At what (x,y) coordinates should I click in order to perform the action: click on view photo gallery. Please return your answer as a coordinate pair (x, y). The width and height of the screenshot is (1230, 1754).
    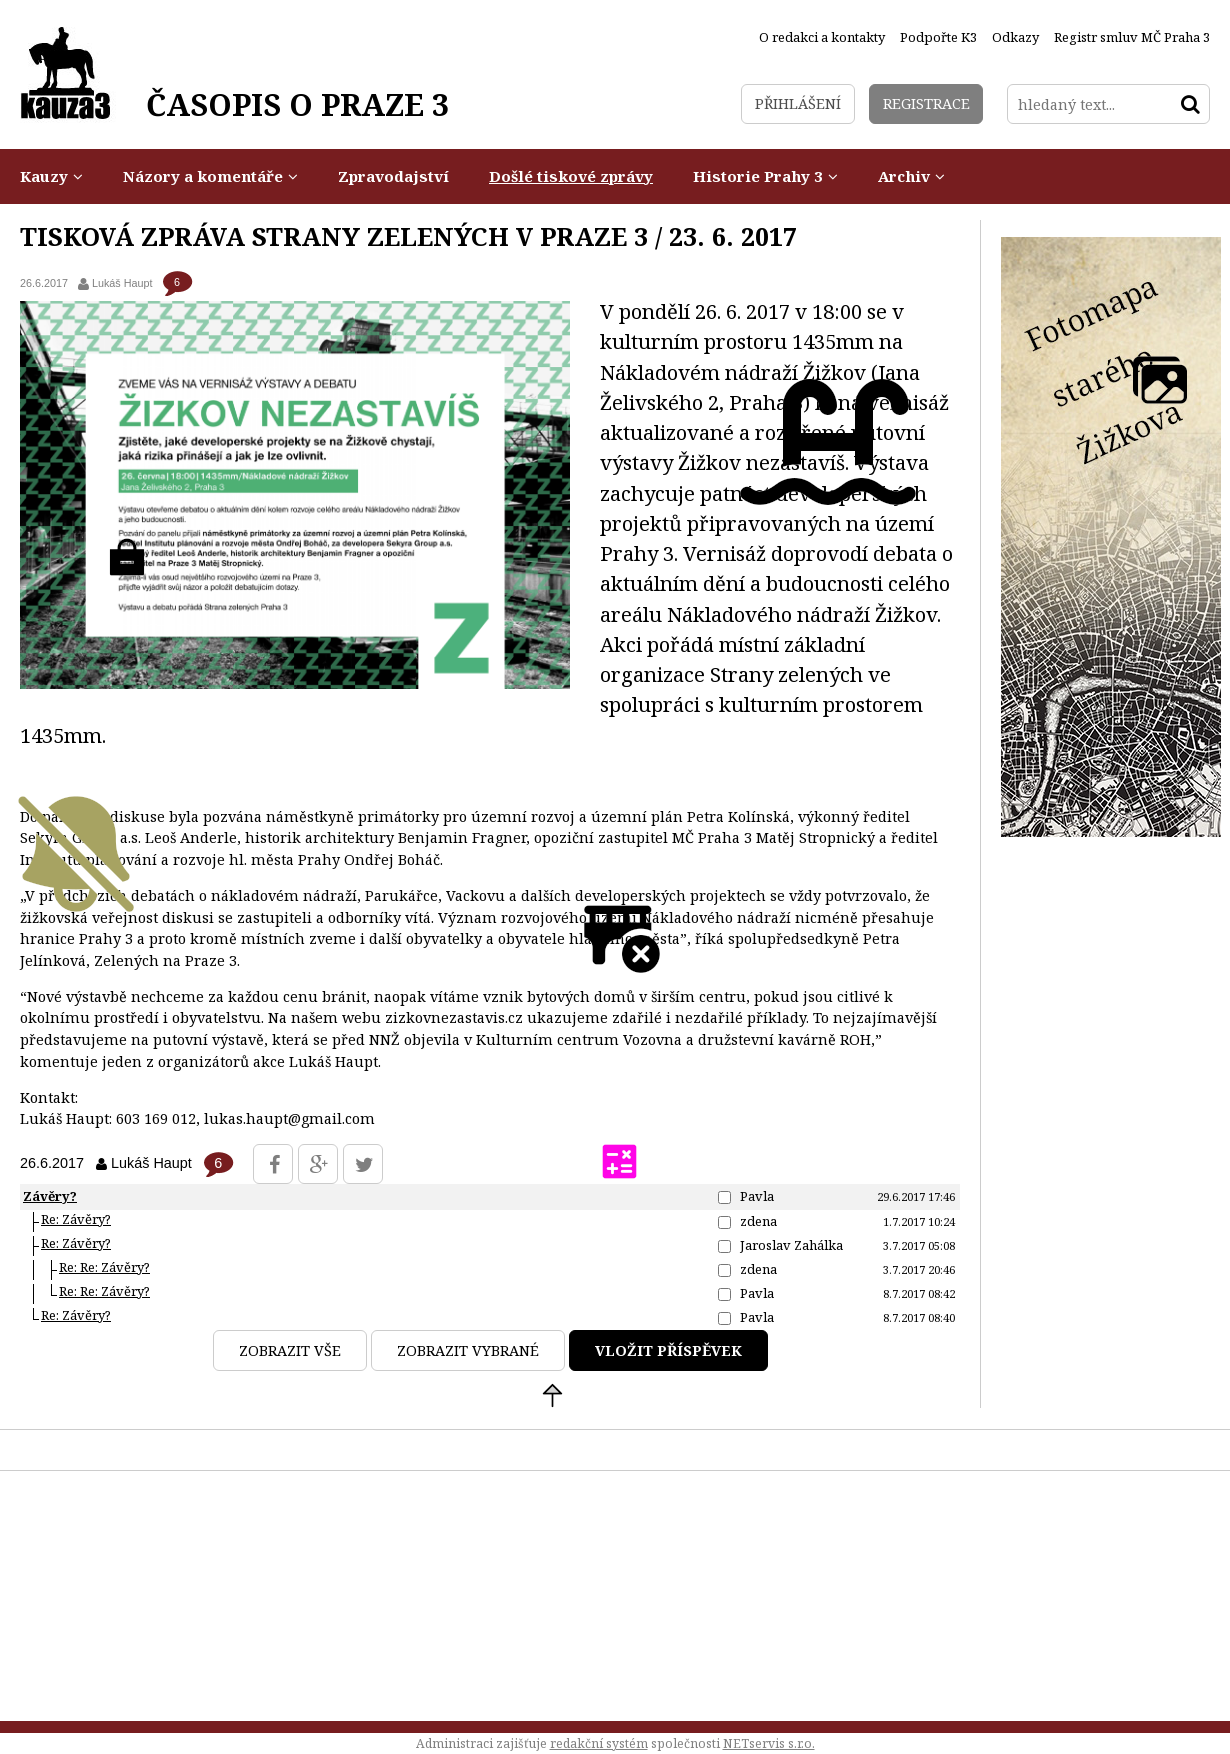
    Looking at the image, I should click on (1160, 380).